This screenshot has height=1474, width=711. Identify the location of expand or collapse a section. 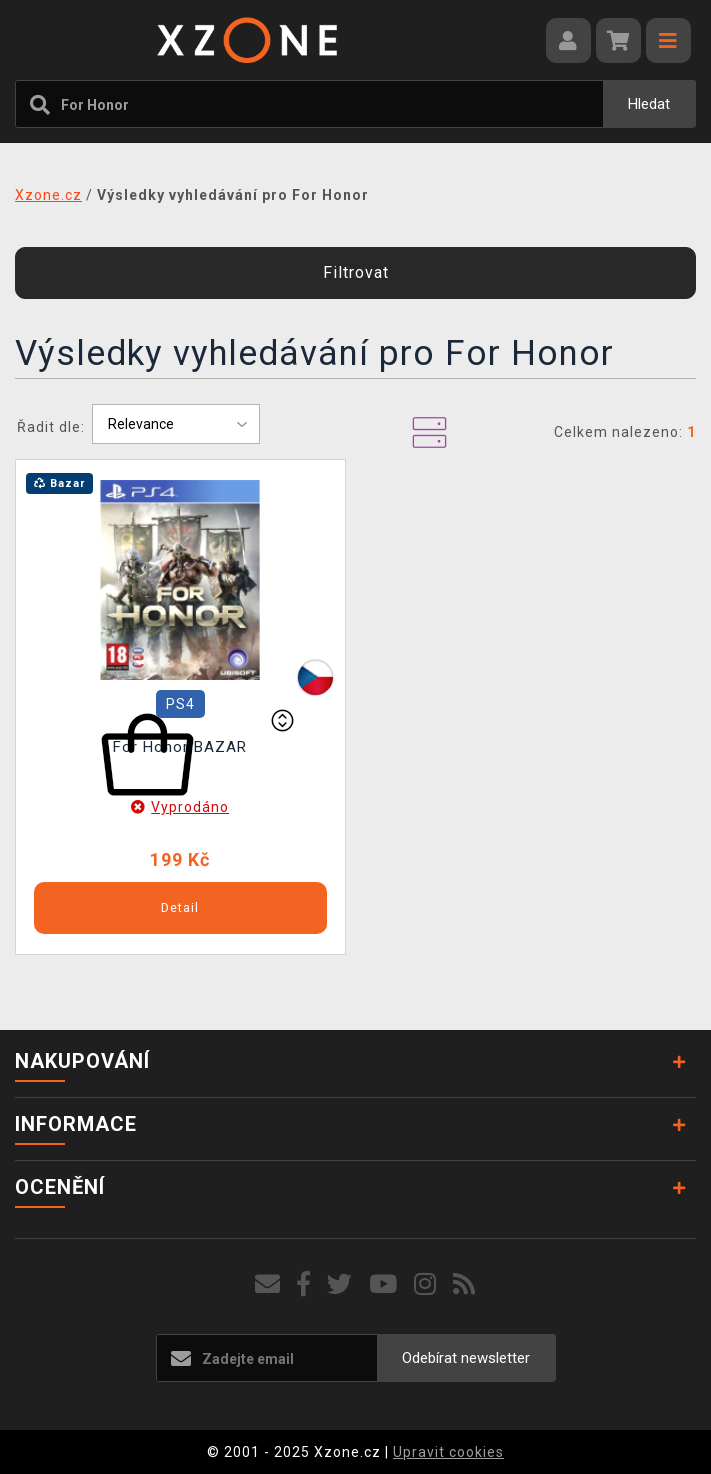
(282, 720).